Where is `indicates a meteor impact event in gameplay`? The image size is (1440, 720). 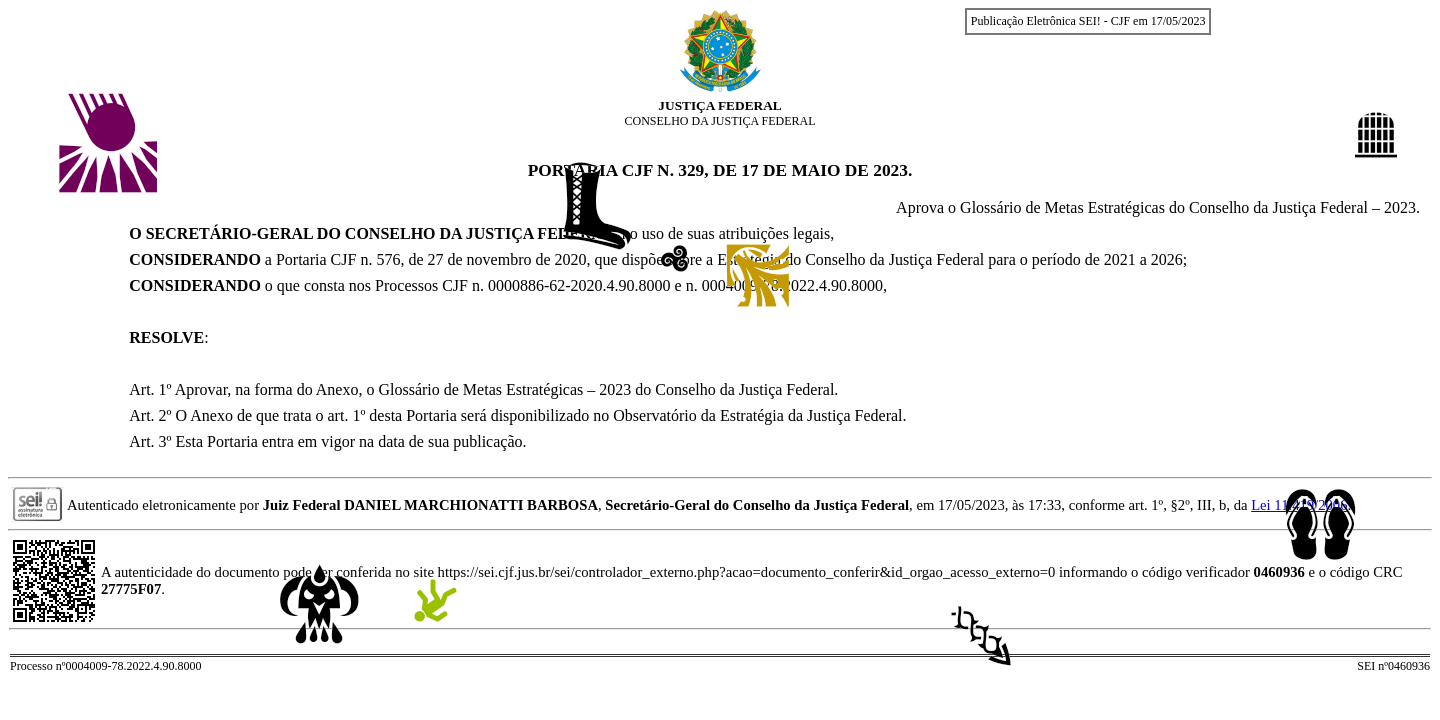
indicates a meteor impact event in gameplay is located at coordinates (108, 143).